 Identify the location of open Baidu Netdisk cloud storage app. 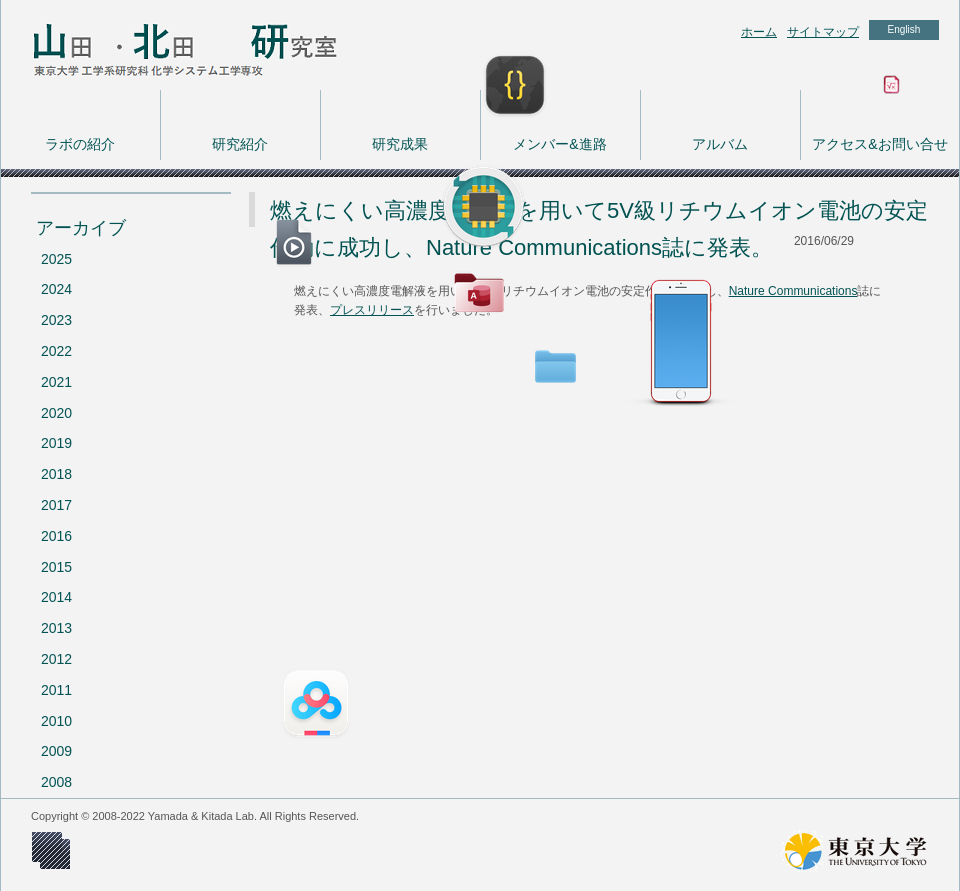
(316, 703).